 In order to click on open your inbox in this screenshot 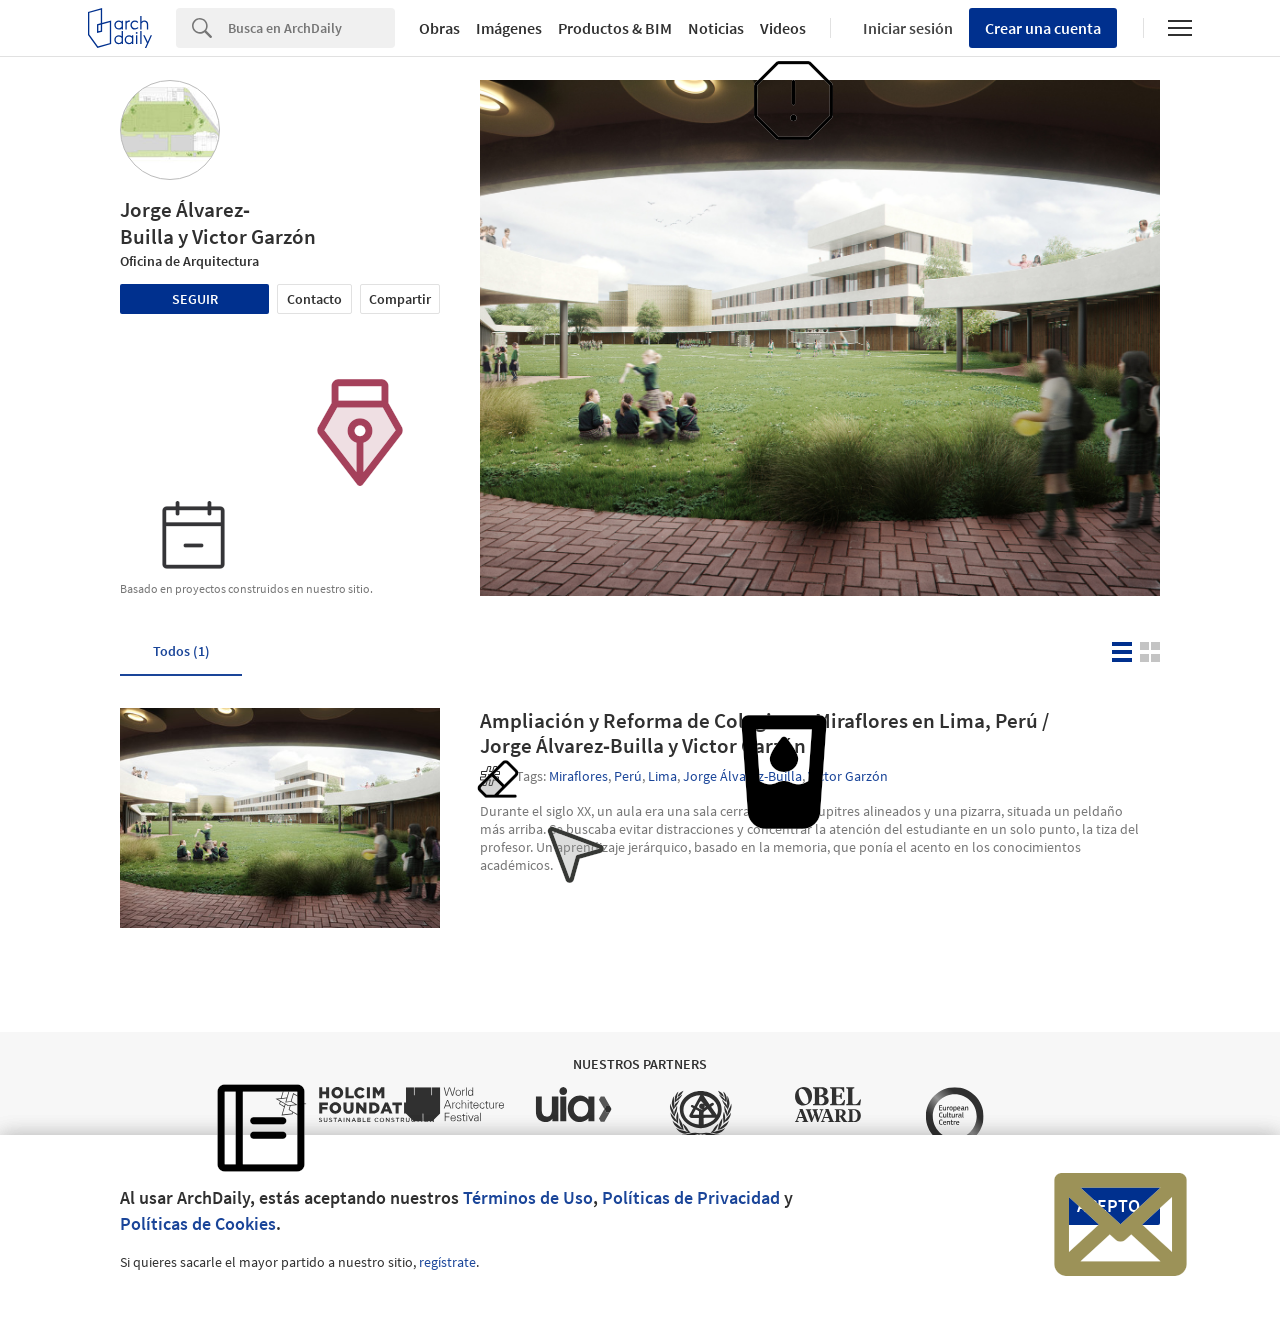, I will do `click(1120, 1224)`.